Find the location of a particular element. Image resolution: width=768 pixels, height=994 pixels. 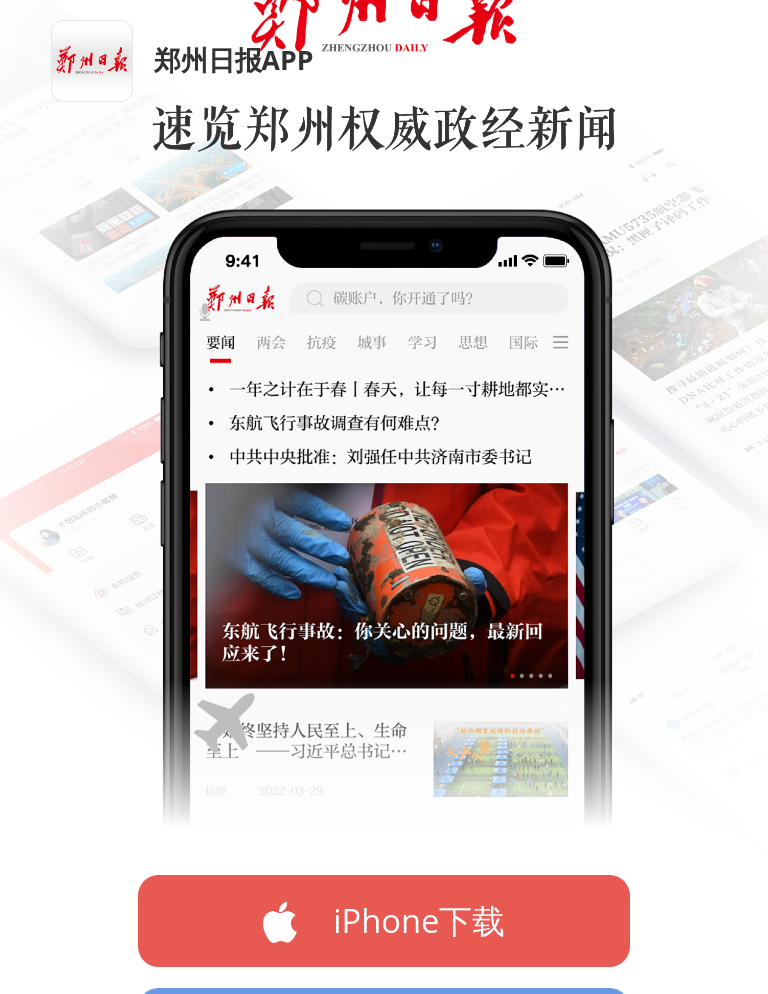

indicates airplane mode is enabled is located at coordinates (224, 724).